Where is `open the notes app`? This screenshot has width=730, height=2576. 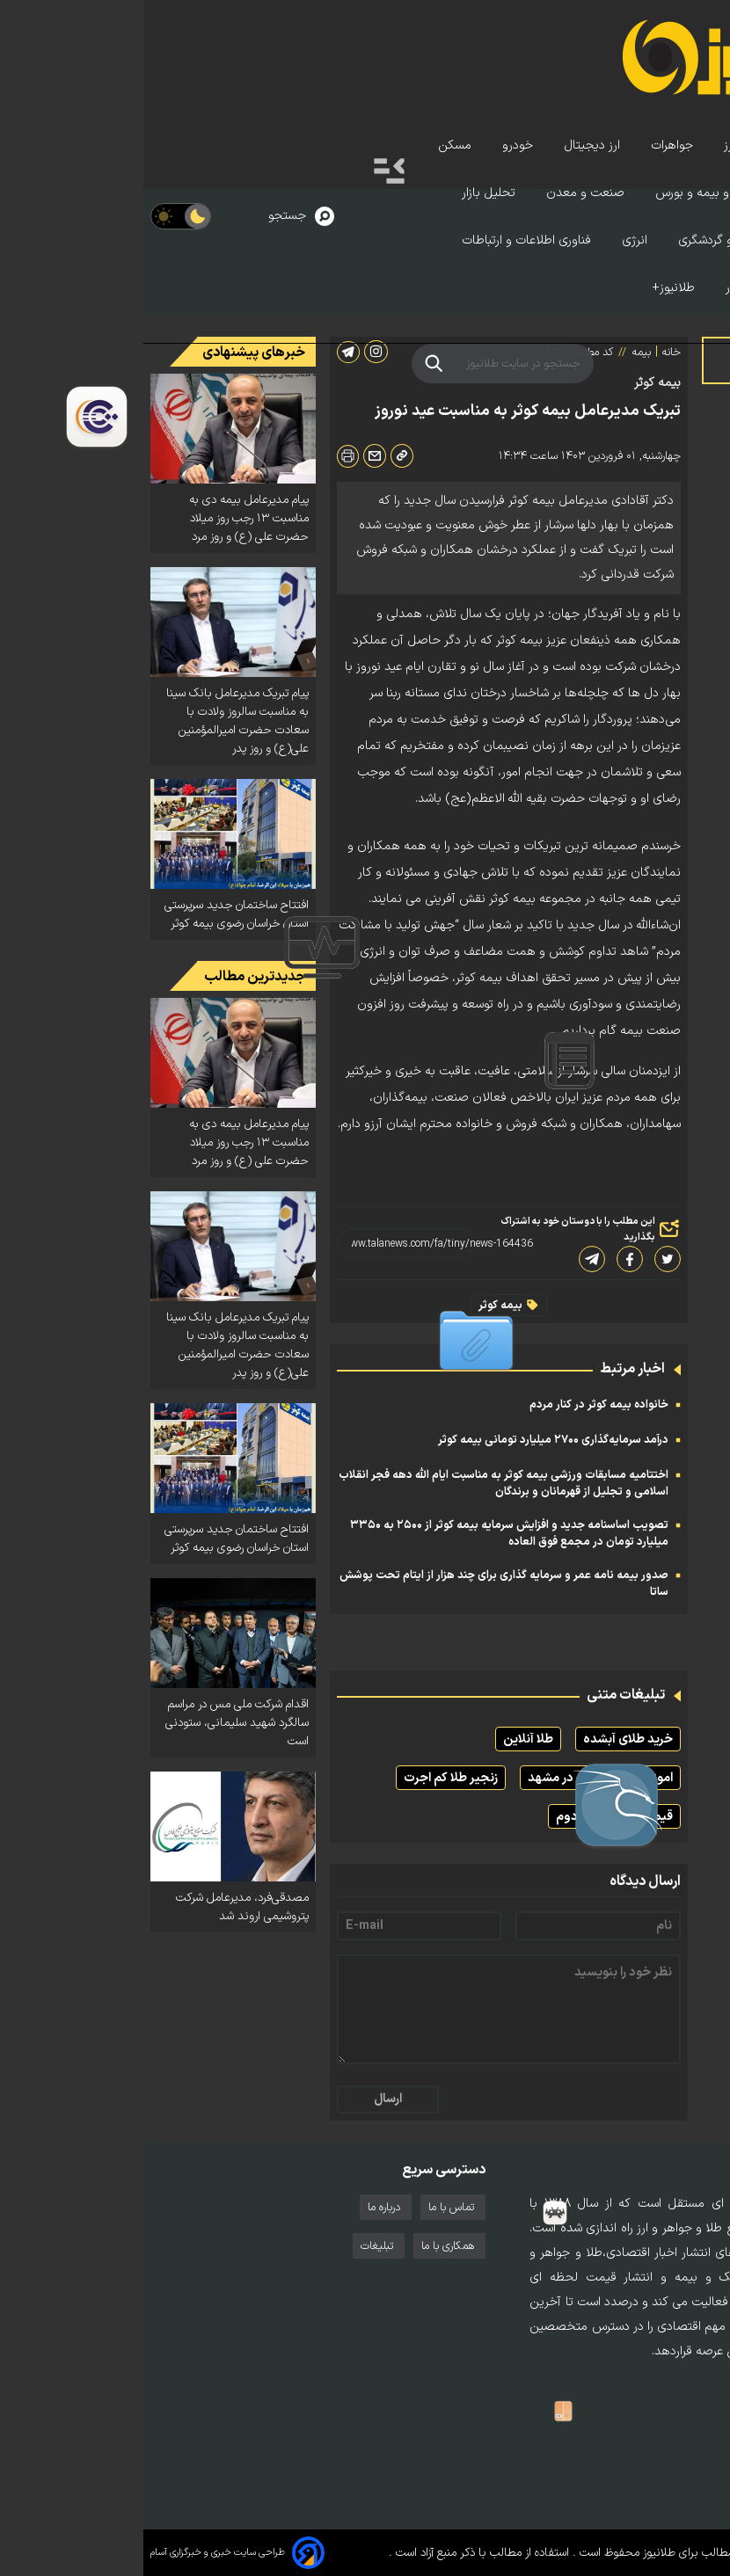
open the notes app is located at coordinates (571, 1062).